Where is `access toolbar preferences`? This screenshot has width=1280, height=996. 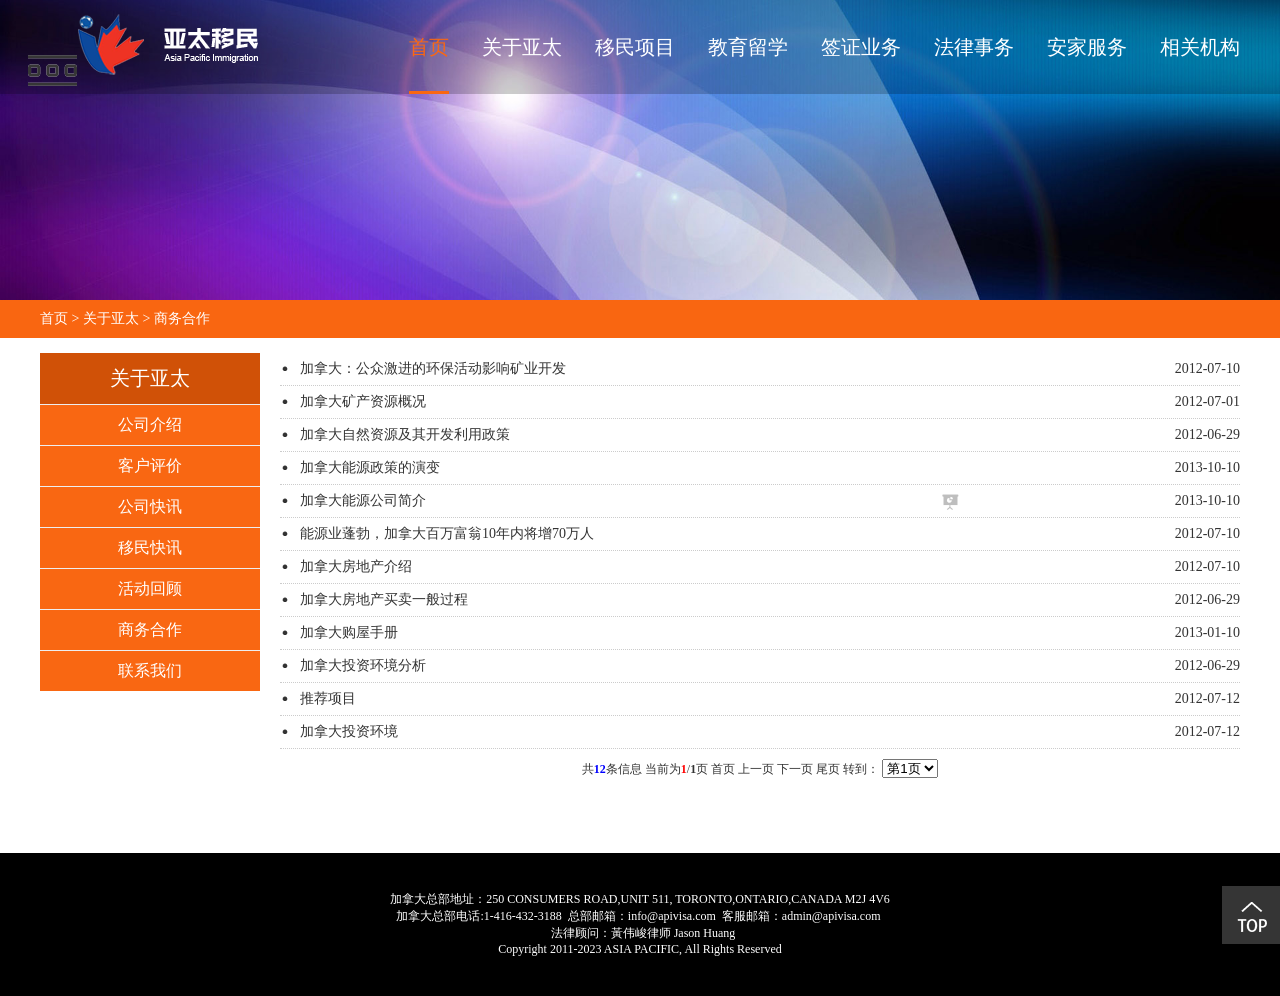 access toolbar preferences is located at coordinates (52, 70).